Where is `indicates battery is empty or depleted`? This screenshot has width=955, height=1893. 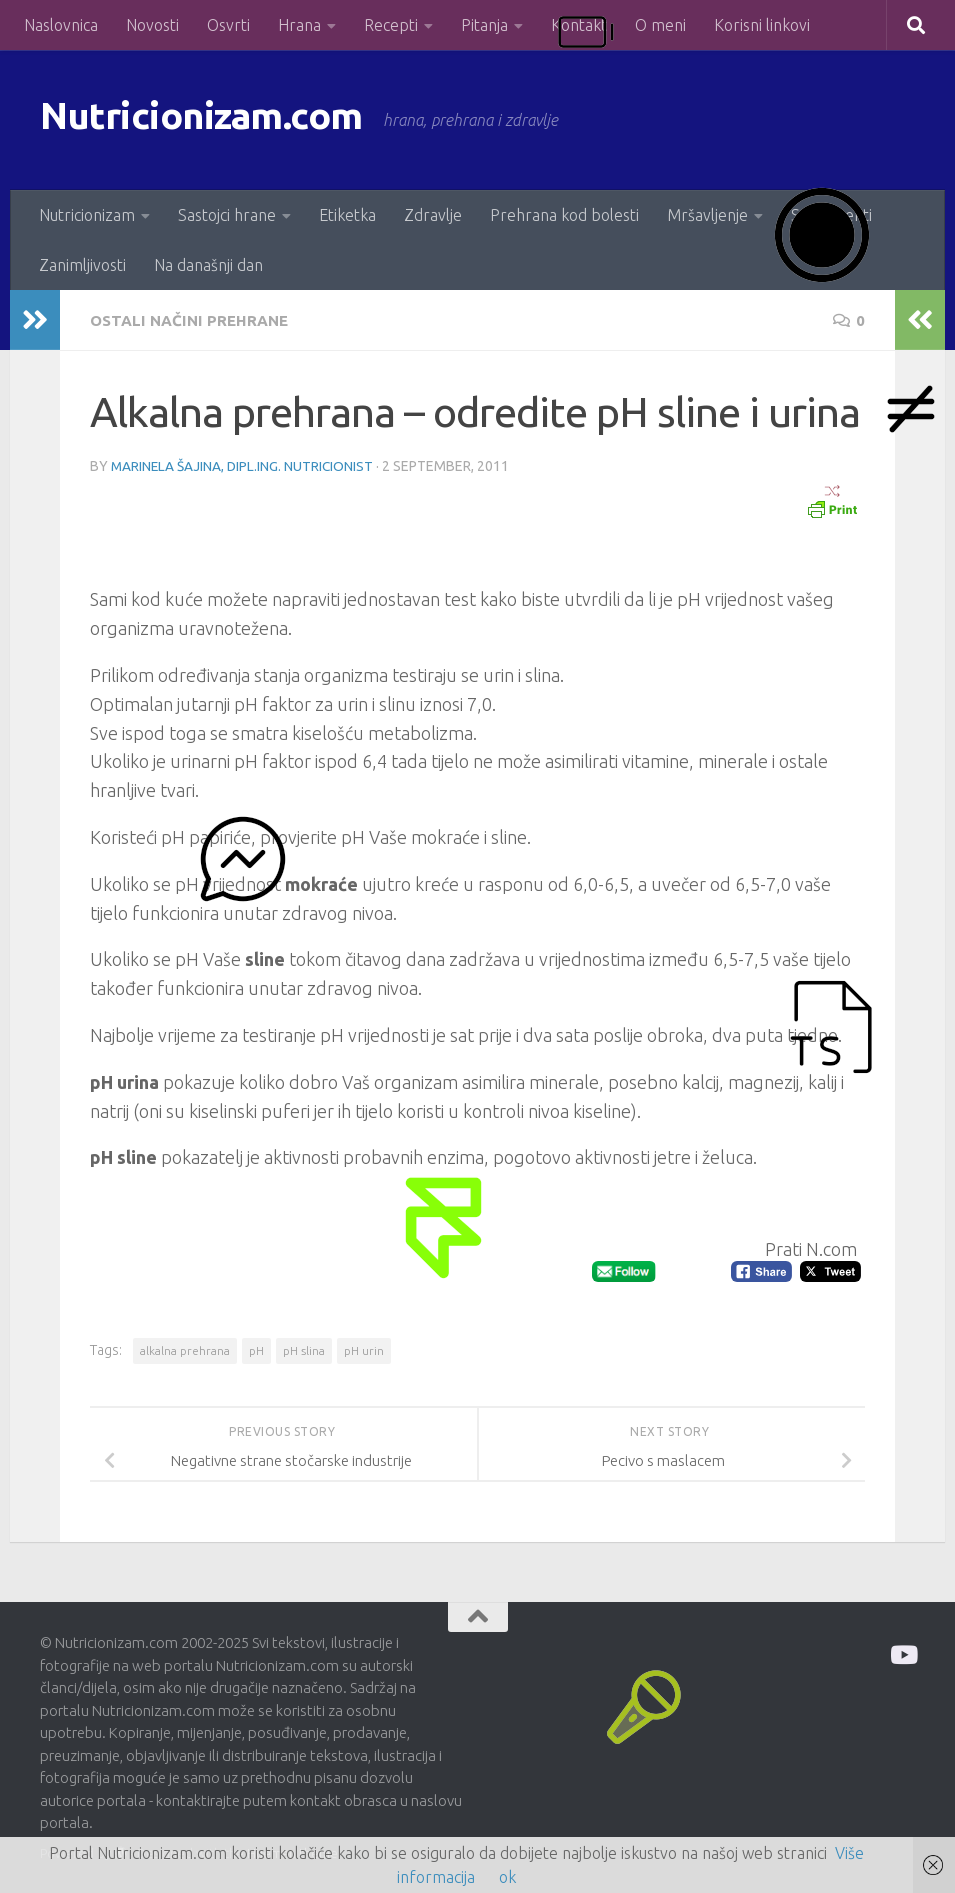
indicates battery is empty or depleted is located at coordinates (585, 32).